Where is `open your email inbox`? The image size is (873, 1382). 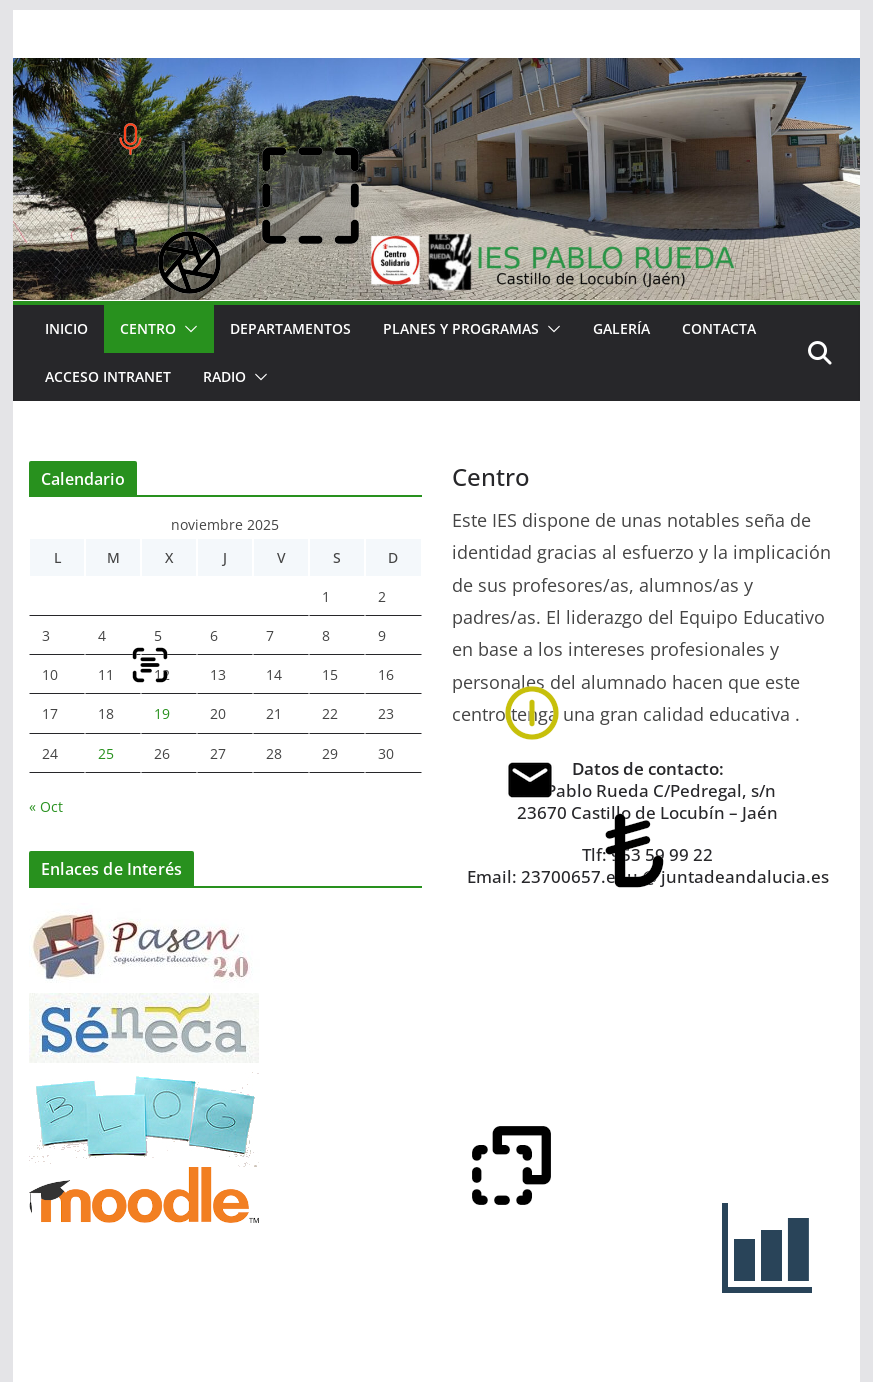 open your email inbox is located at coordinates (530, 780).